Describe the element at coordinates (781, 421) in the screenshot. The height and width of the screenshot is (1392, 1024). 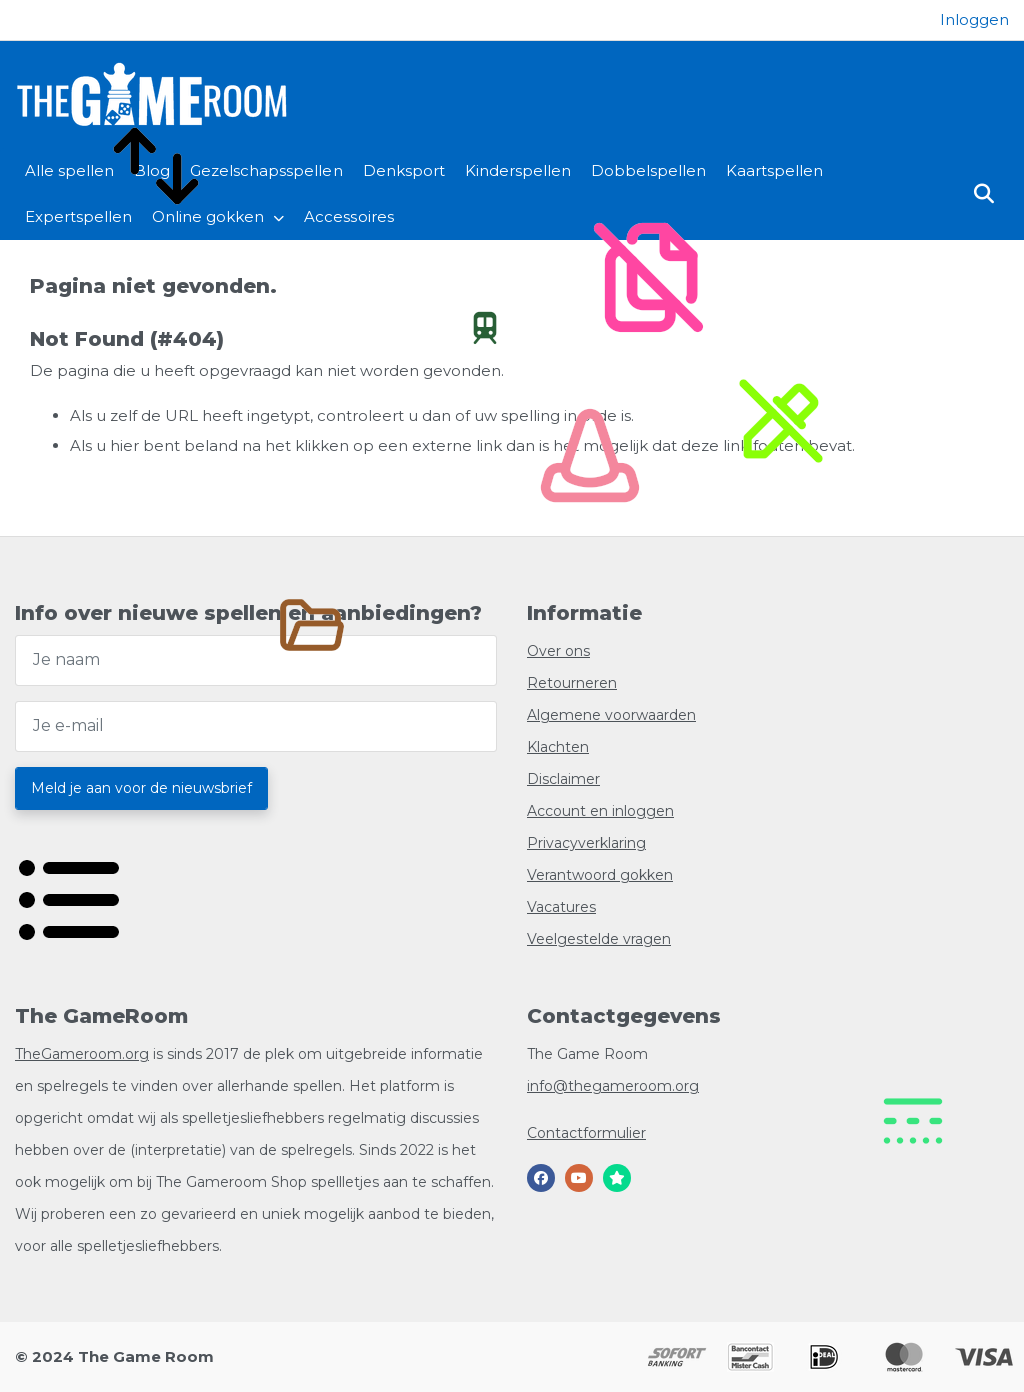
I see `color picker tool disabled` at that location.